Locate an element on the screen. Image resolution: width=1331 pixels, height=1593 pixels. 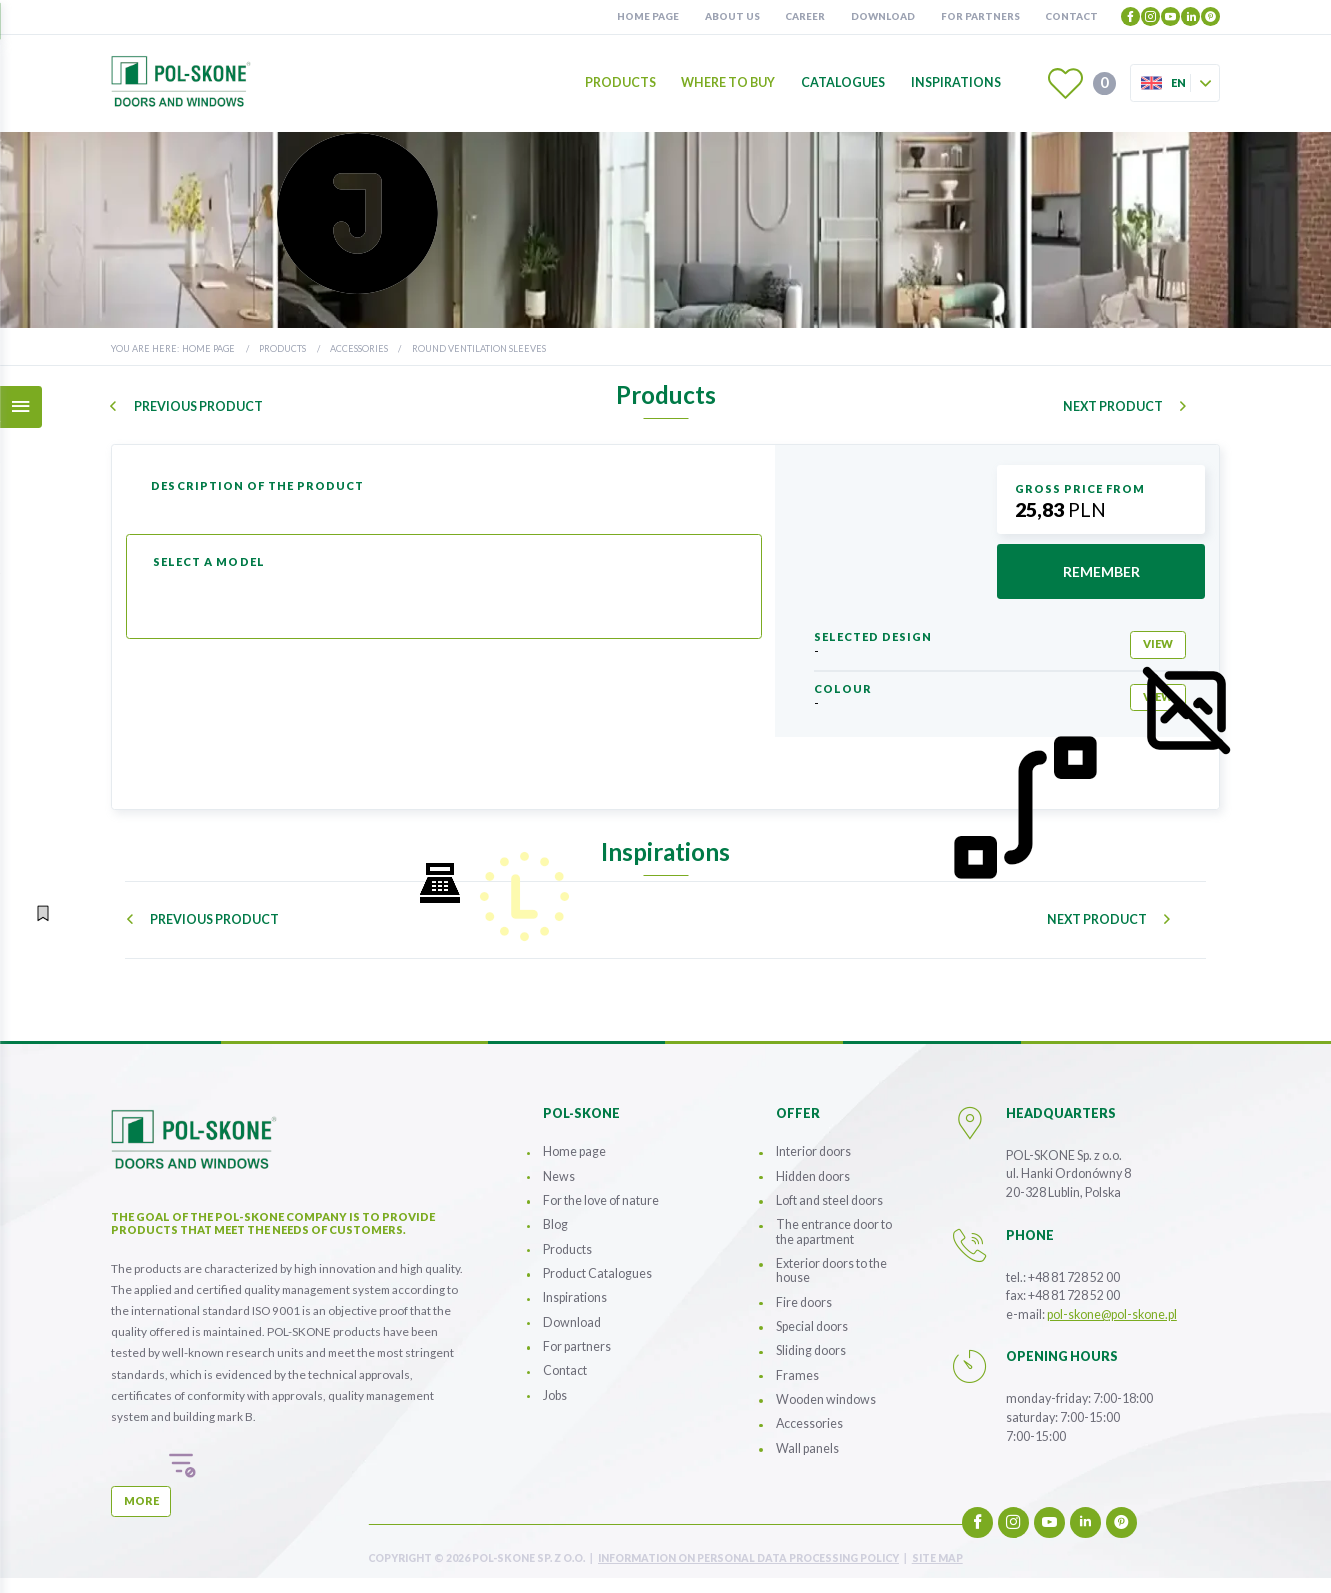
access point of sale terminal is located at coordinates (440, 883).